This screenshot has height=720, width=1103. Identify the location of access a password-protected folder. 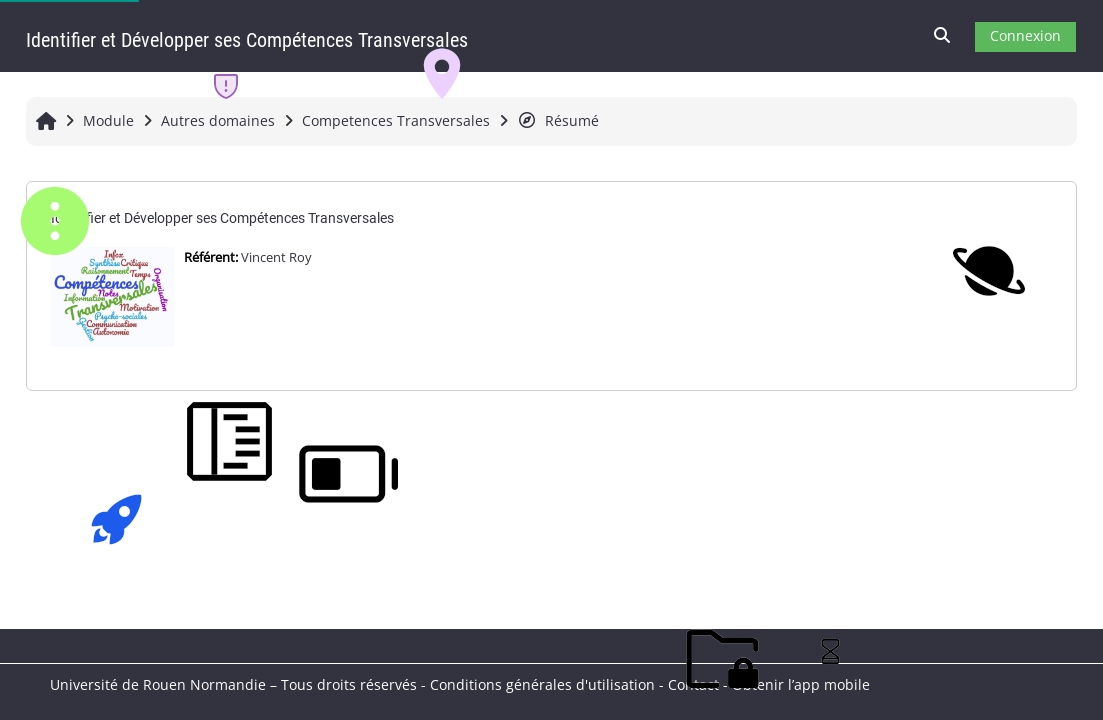
(722, 657).